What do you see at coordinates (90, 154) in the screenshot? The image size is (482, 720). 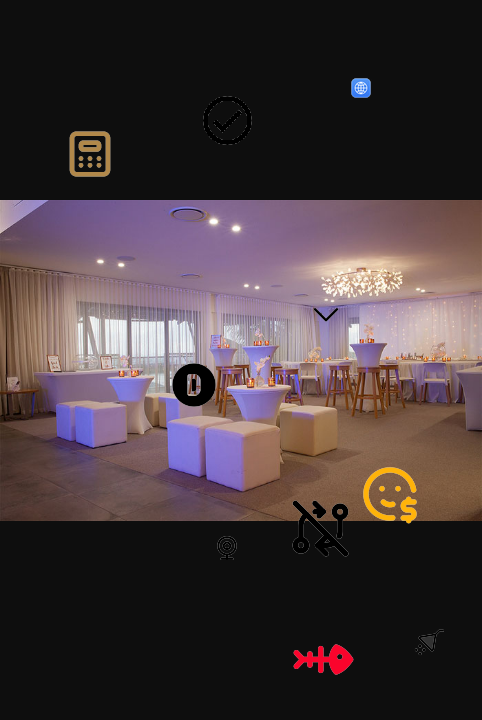 I see `open the calculator app` at bounding box center [90, 154].